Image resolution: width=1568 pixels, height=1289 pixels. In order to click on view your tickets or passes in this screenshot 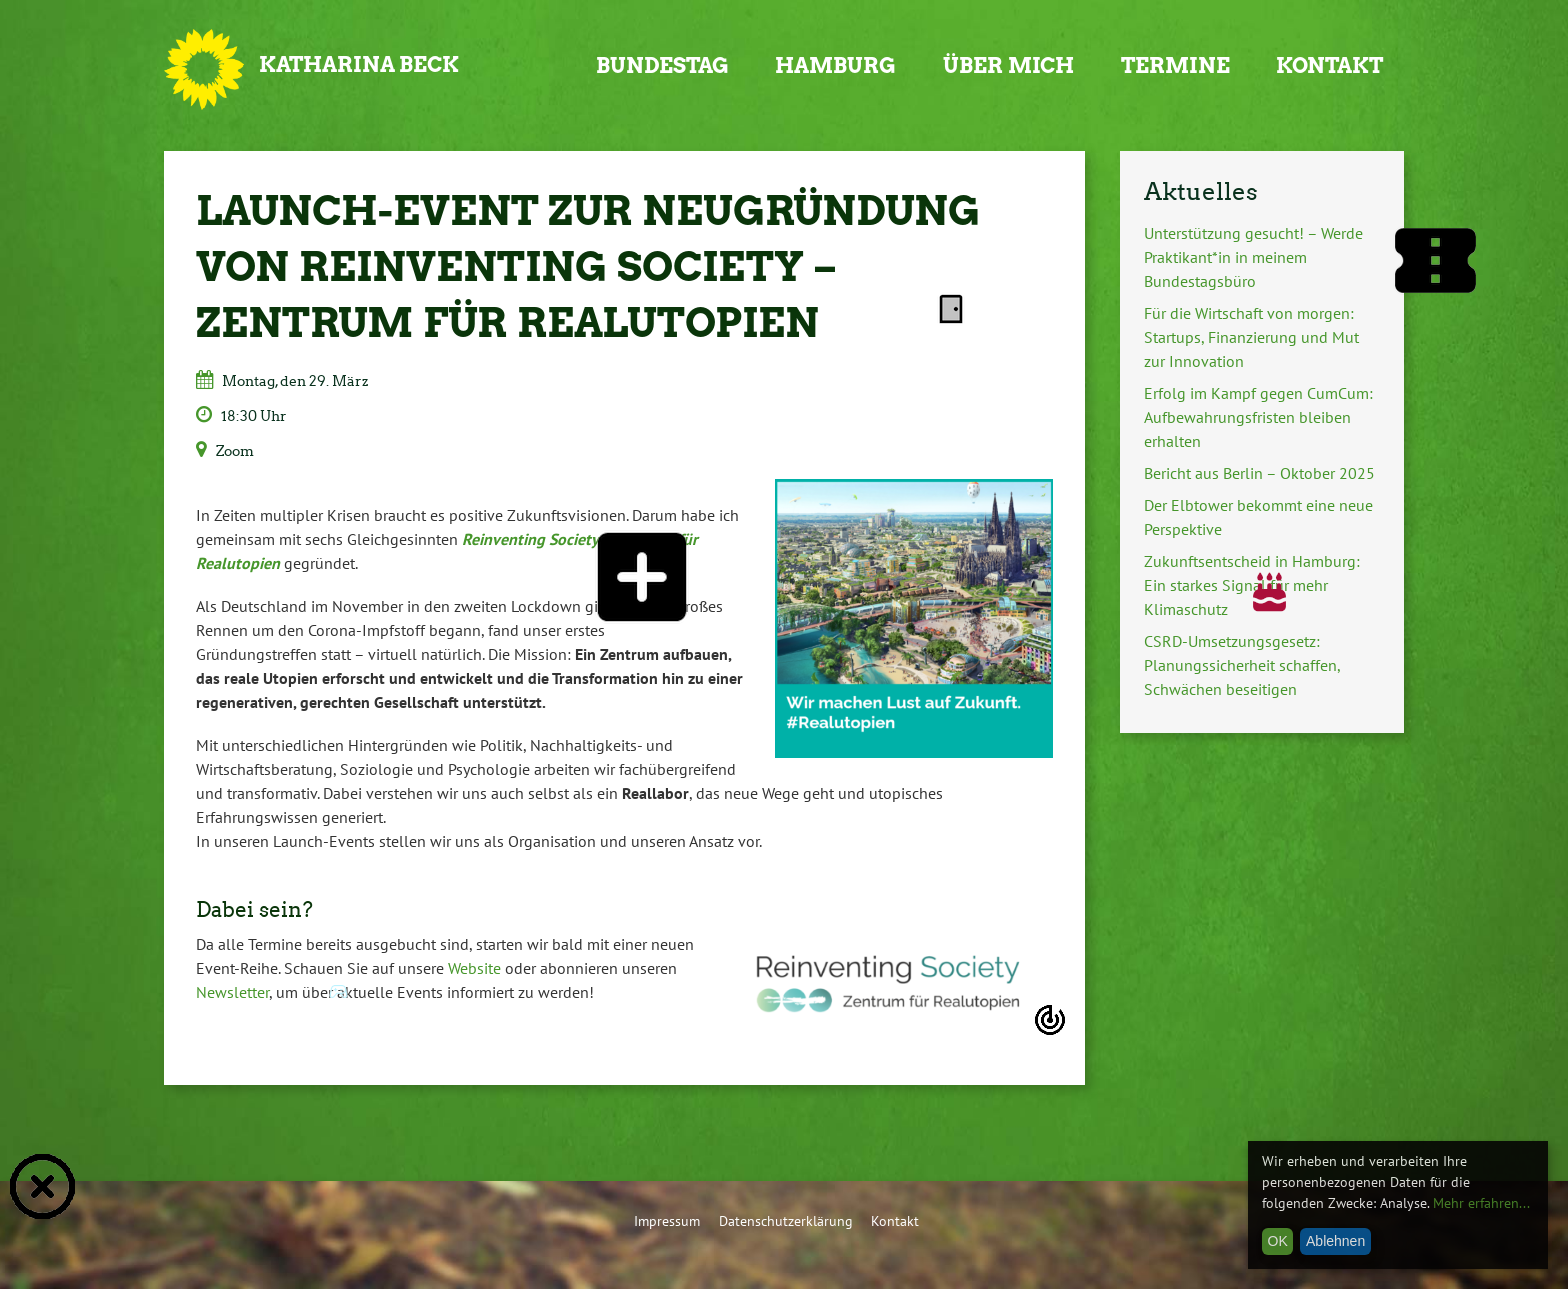, I will do `click(1435, 260)`.